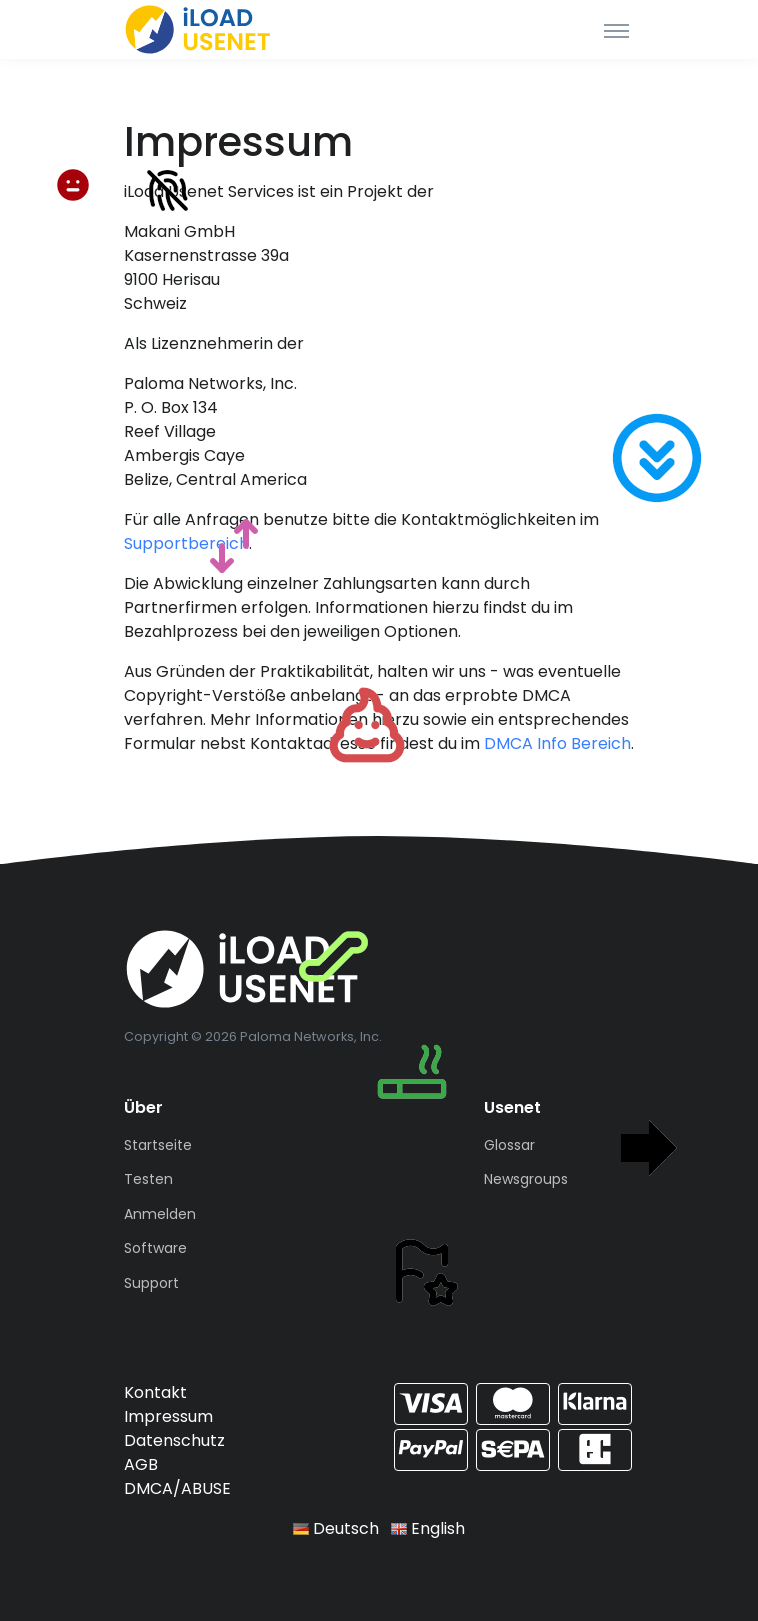  What do you see at coordinates (649, 1148) in the screenshot?
I see `forward an email or message` at bounding box center [649, 1148].